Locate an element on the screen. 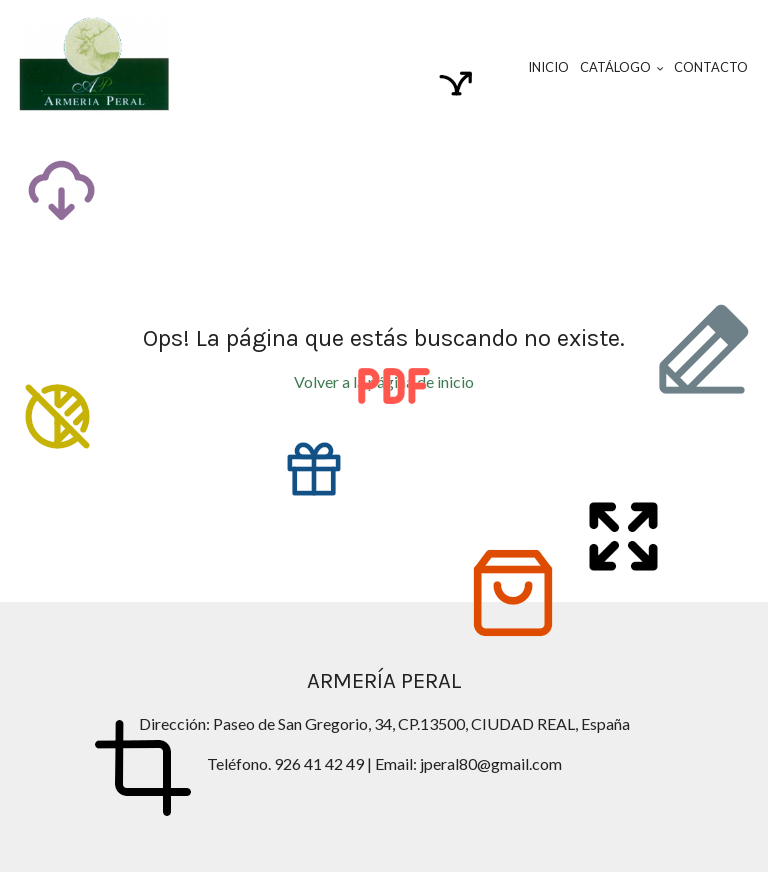  crop or resize an image is located at coordinates (143, 768).